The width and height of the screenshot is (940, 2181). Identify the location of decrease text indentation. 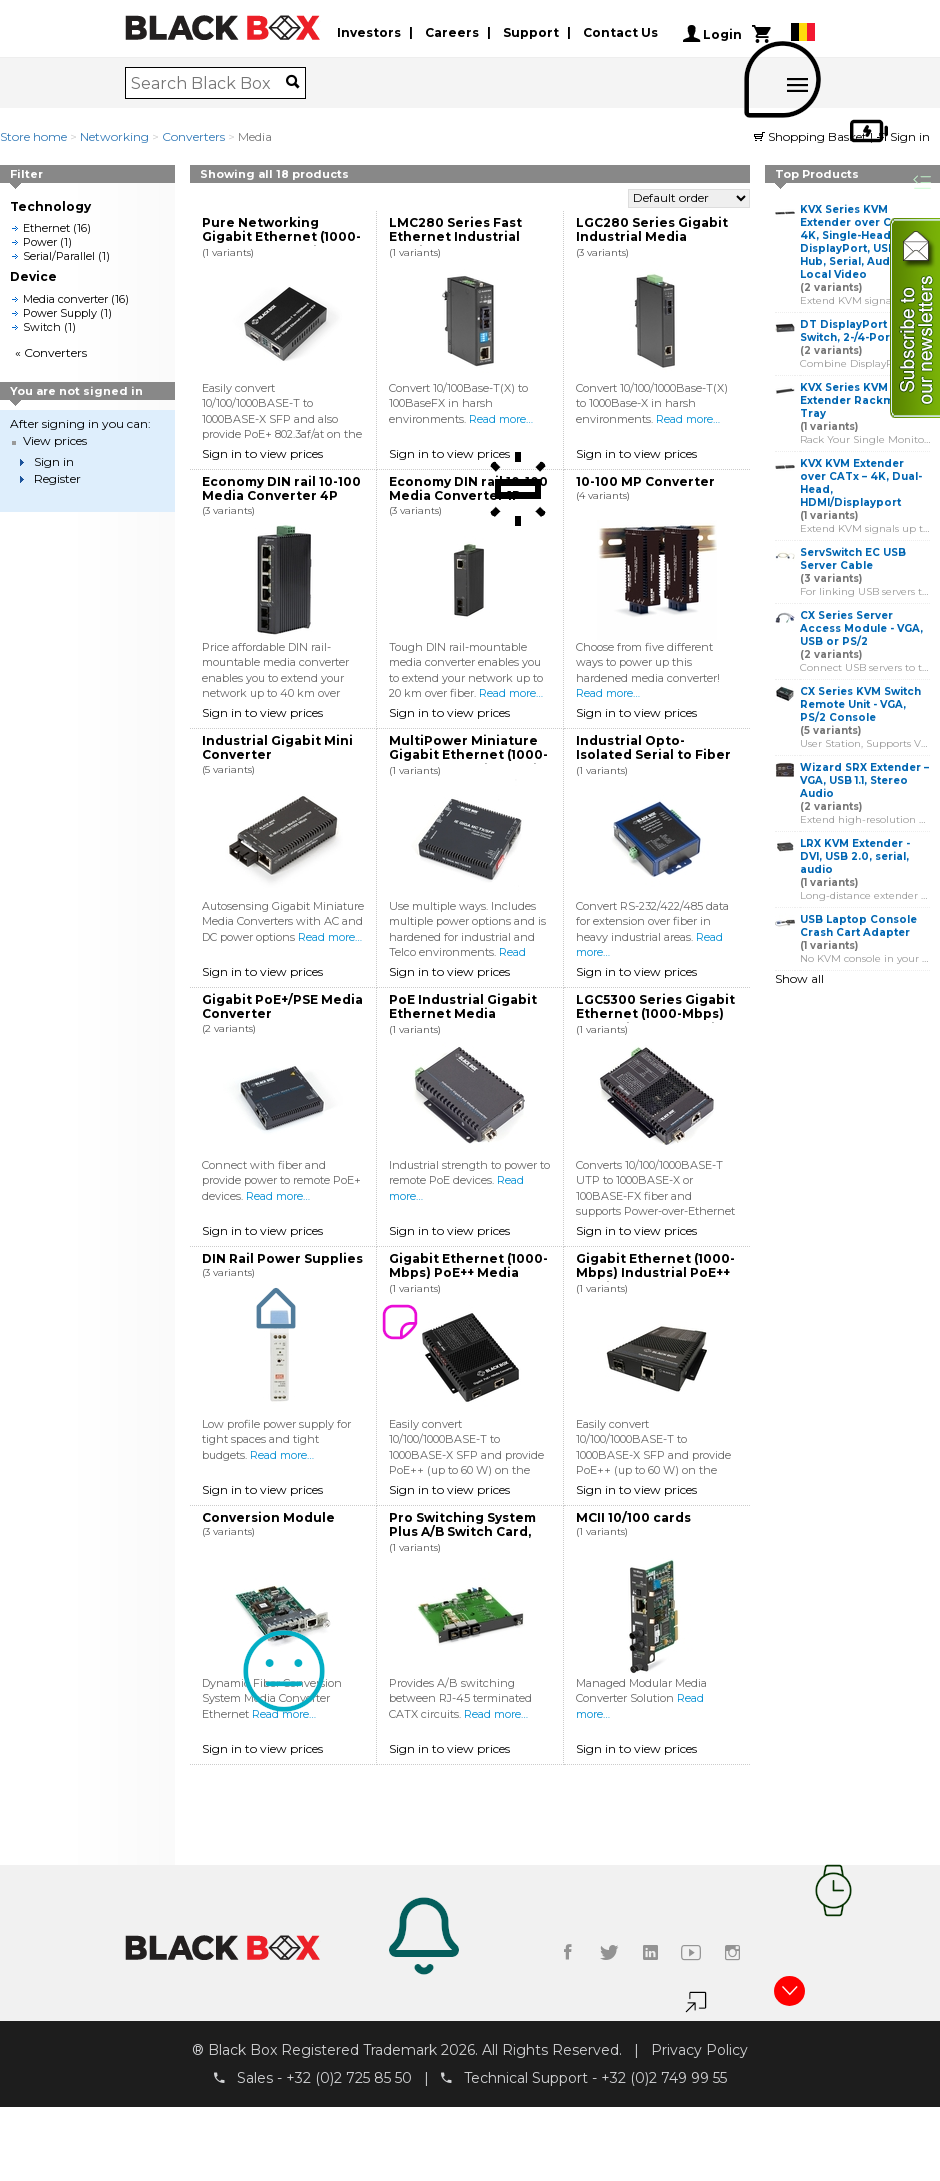
(922, 182).